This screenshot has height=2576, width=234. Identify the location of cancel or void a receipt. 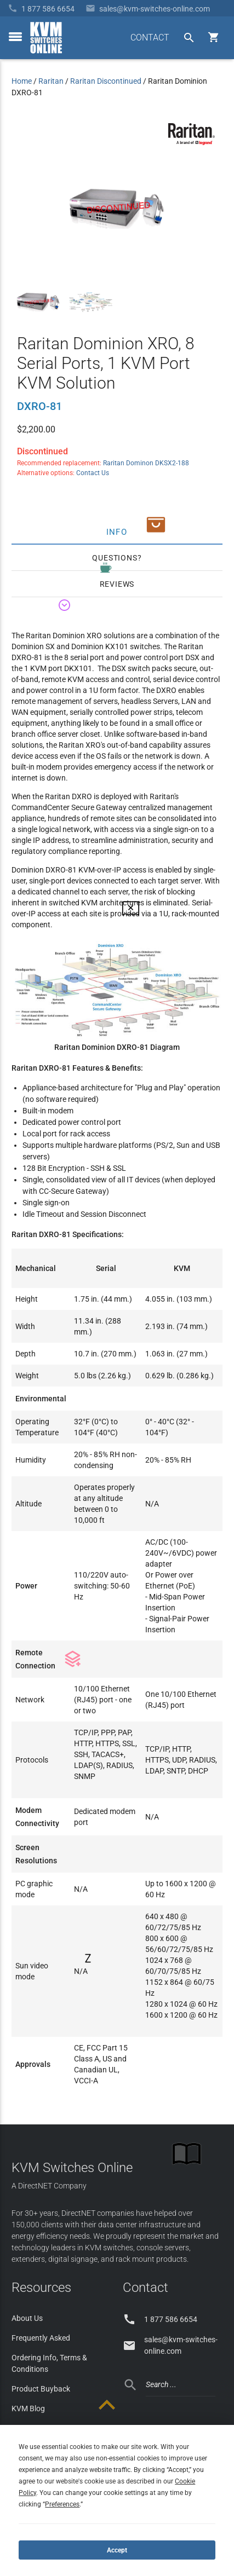
(130, 908).